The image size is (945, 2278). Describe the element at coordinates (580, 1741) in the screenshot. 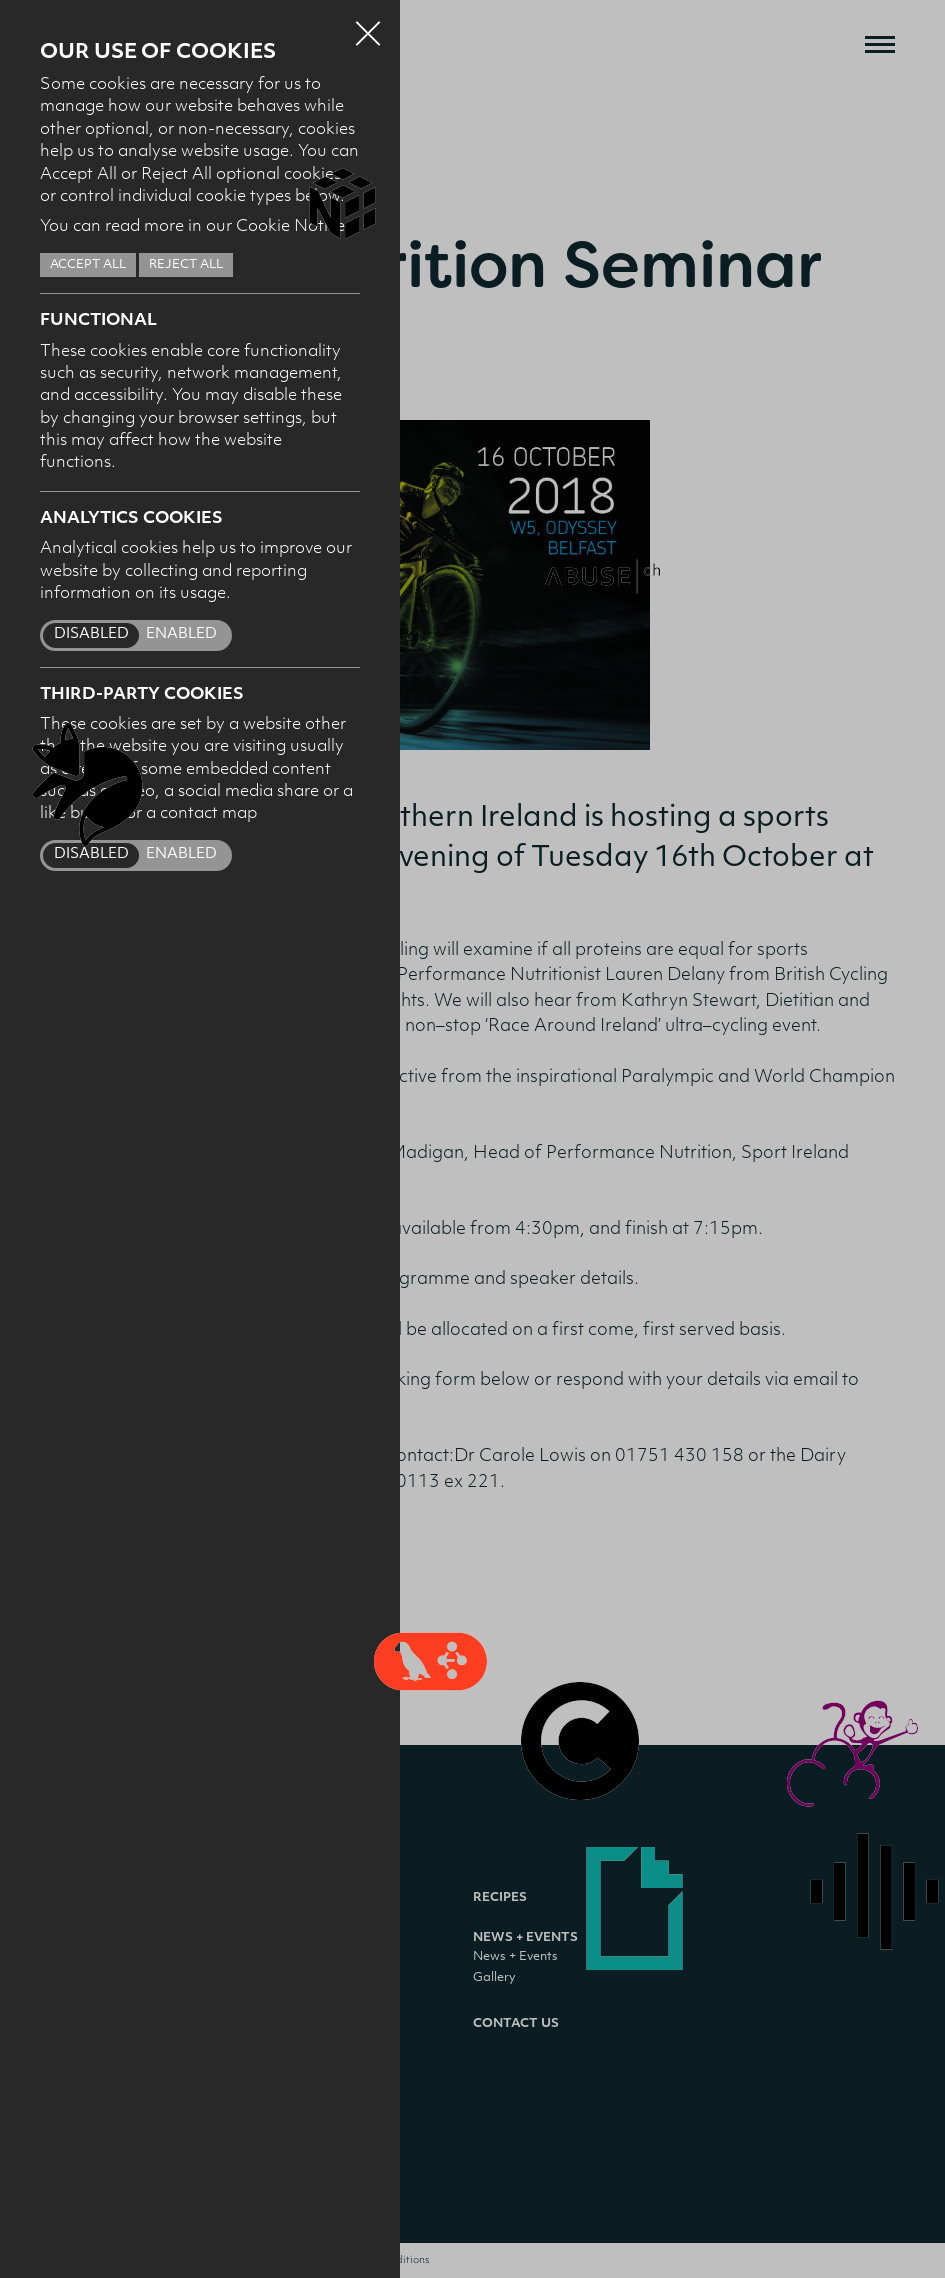

I see `Cloudera company logo` at that location.